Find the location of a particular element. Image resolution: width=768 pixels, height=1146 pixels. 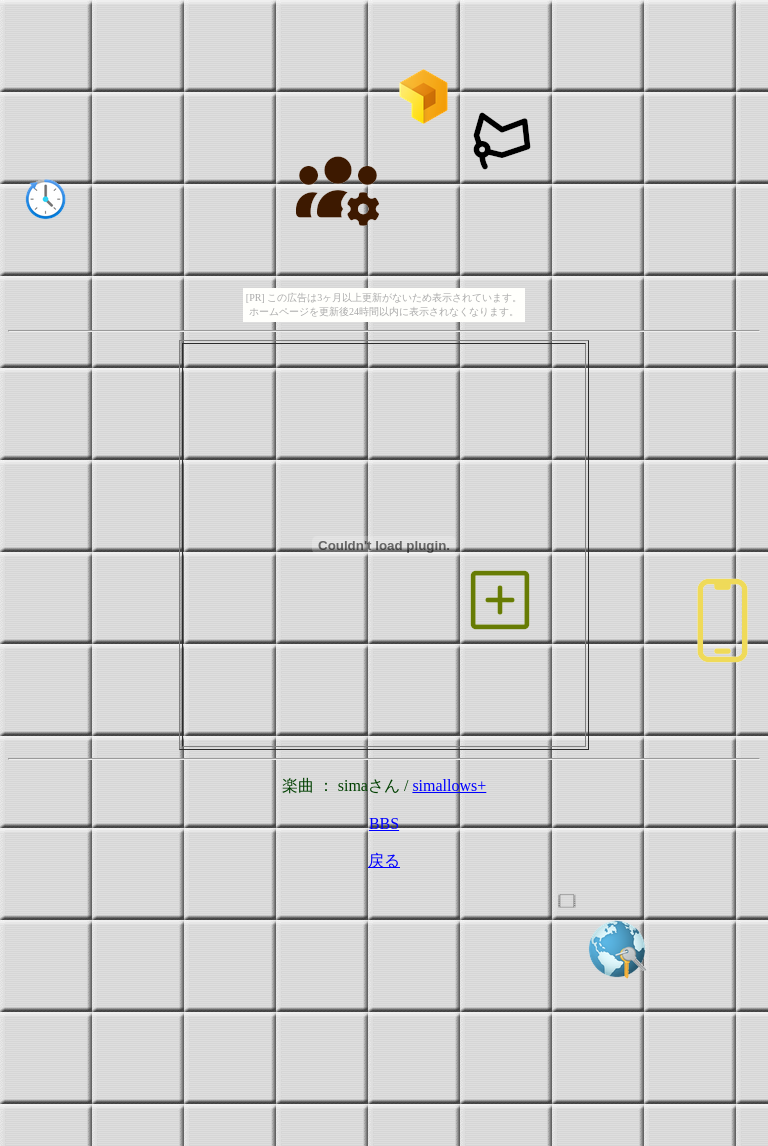

open the reservations app is located at coordinates (46, 199).